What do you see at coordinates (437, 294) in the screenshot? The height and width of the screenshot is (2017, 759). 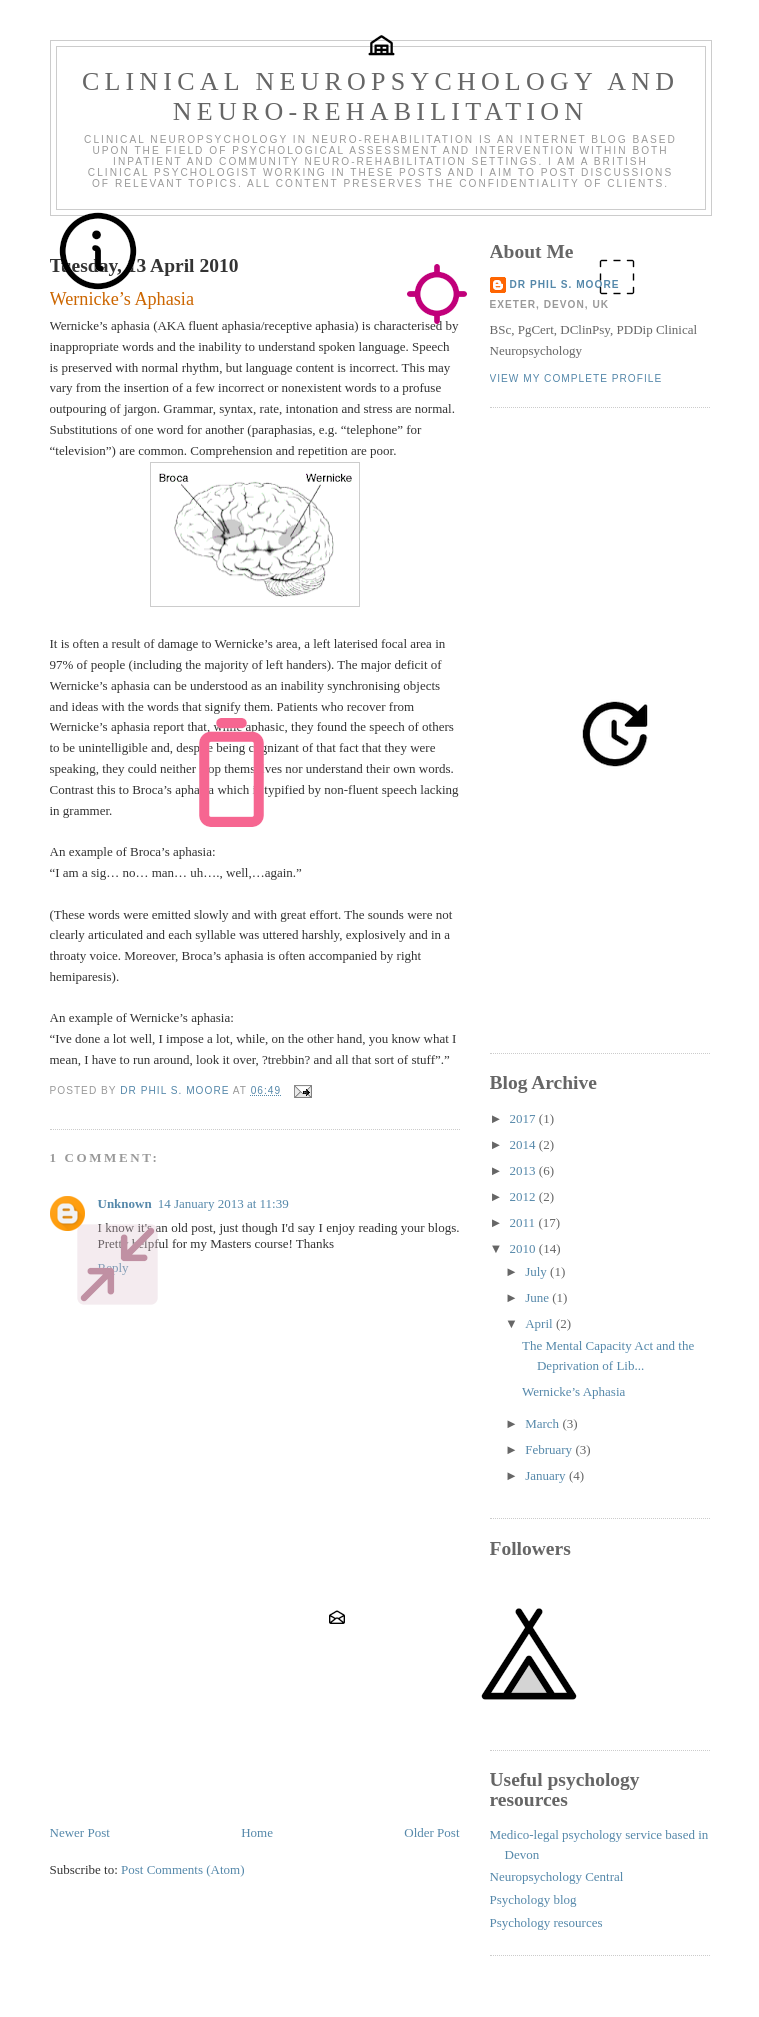 I see `access current location` at bounding box center [437, 294].